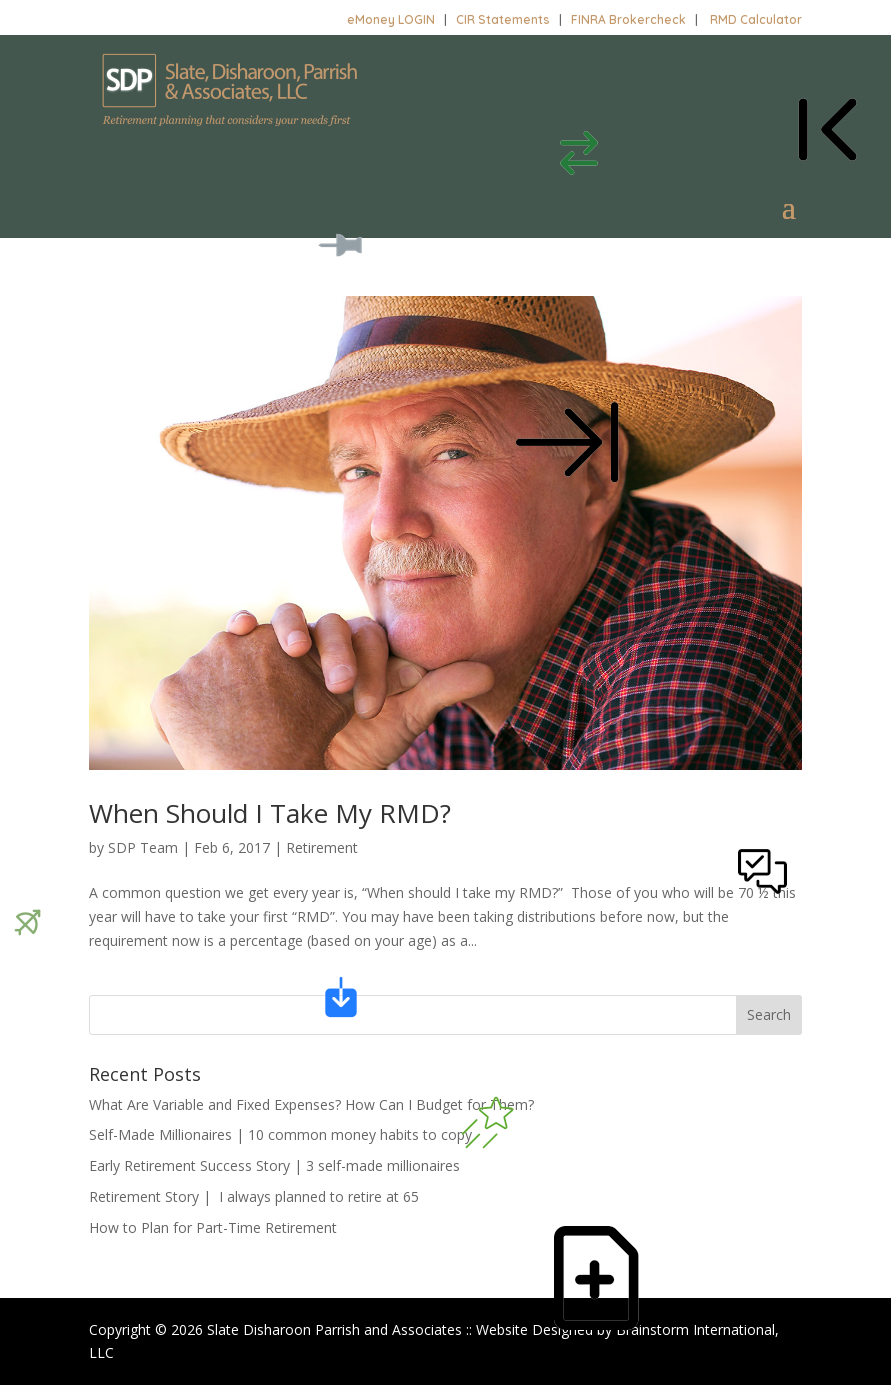 Image resolution: width=891 pixels, height=1385 pixels. I want to click on indicates a discussion has been closed or resolved, so click(762, 871).